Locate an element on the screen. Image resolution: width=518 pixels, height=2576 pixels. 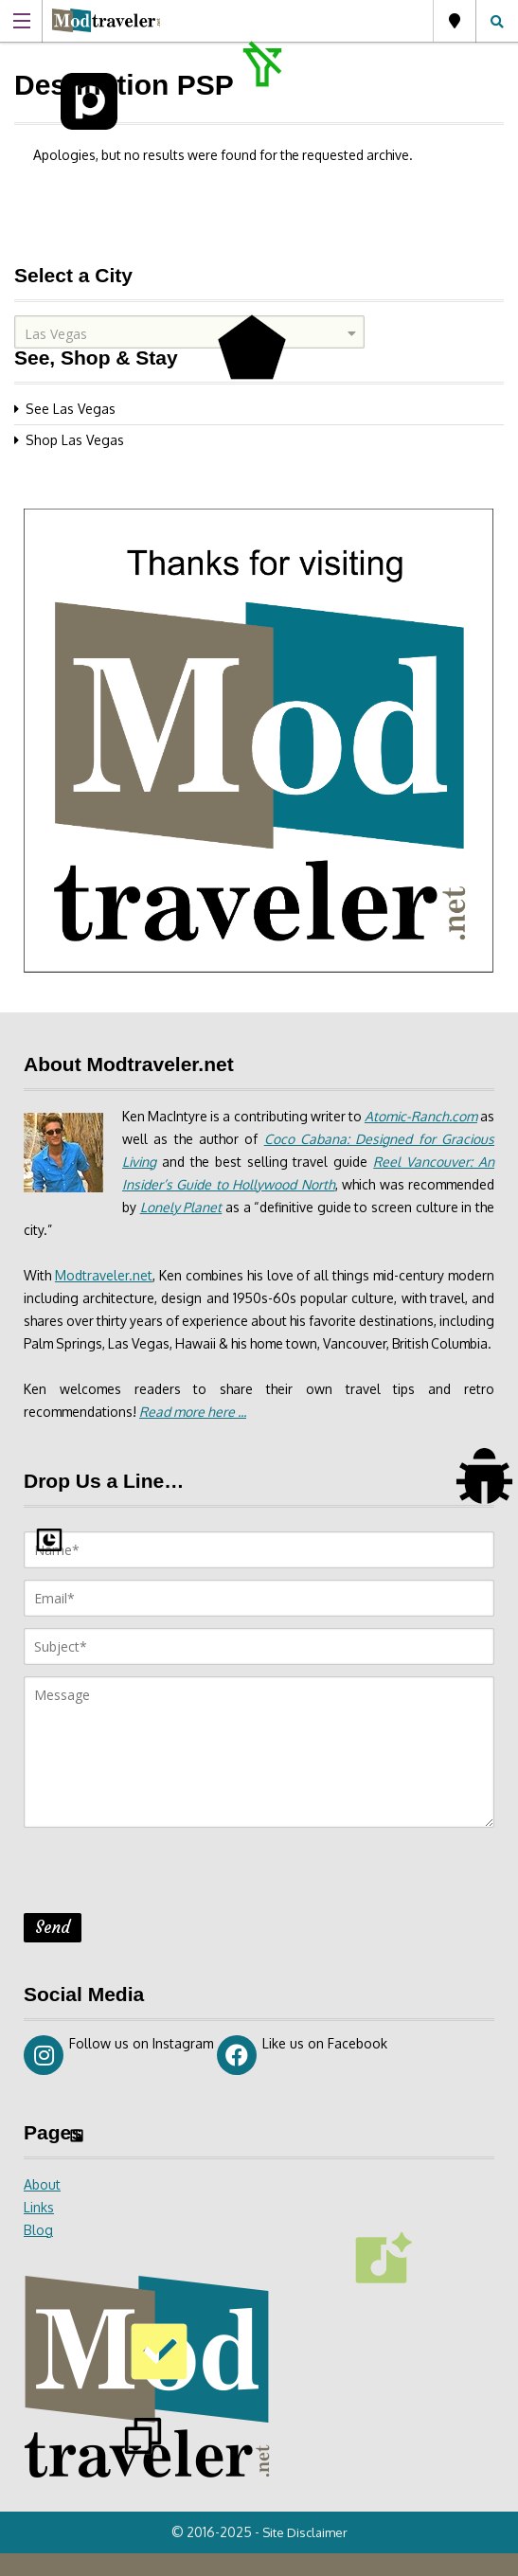
indicates a selected or completed item is located at coordinates (159, 2352).